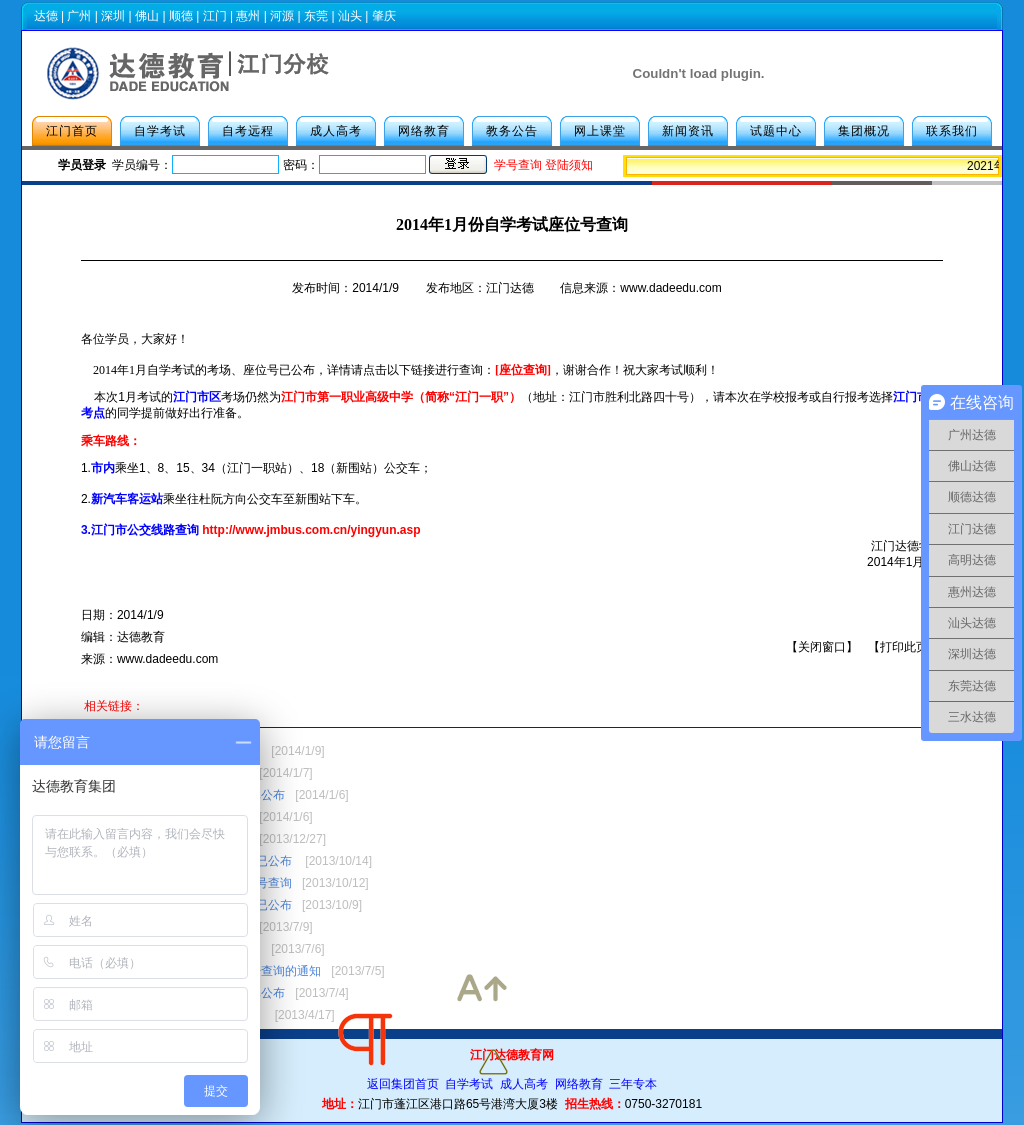 This screenshot has height=1125, width=1024. I want to click on indicates a warning or caution state, so click(493, 1062).